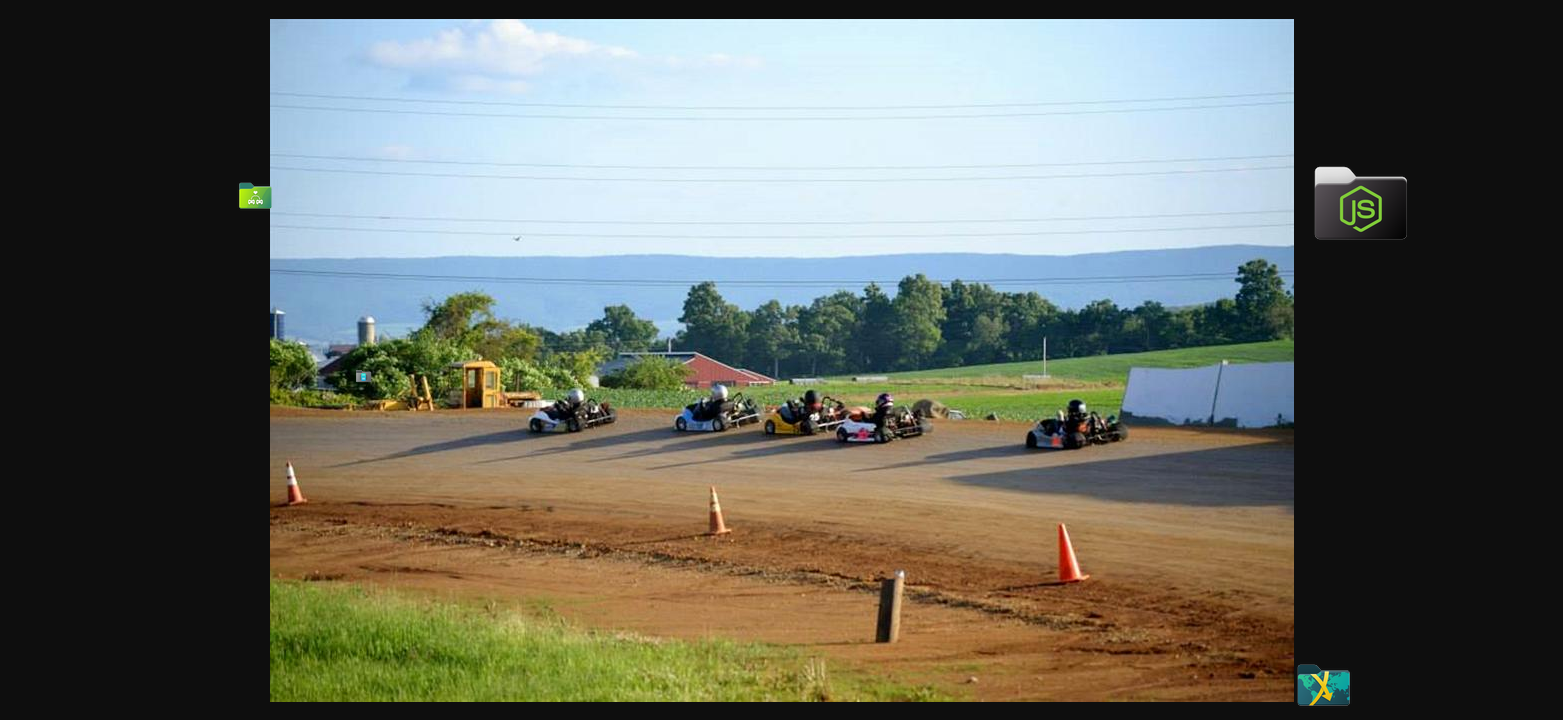 The height and width of the screenshot is (720, 1563). What do you see at coordinates (363, 376) in the screenshot?
I see `open Hyper-V virtual machine files folder` at bounding box center [363, 376].